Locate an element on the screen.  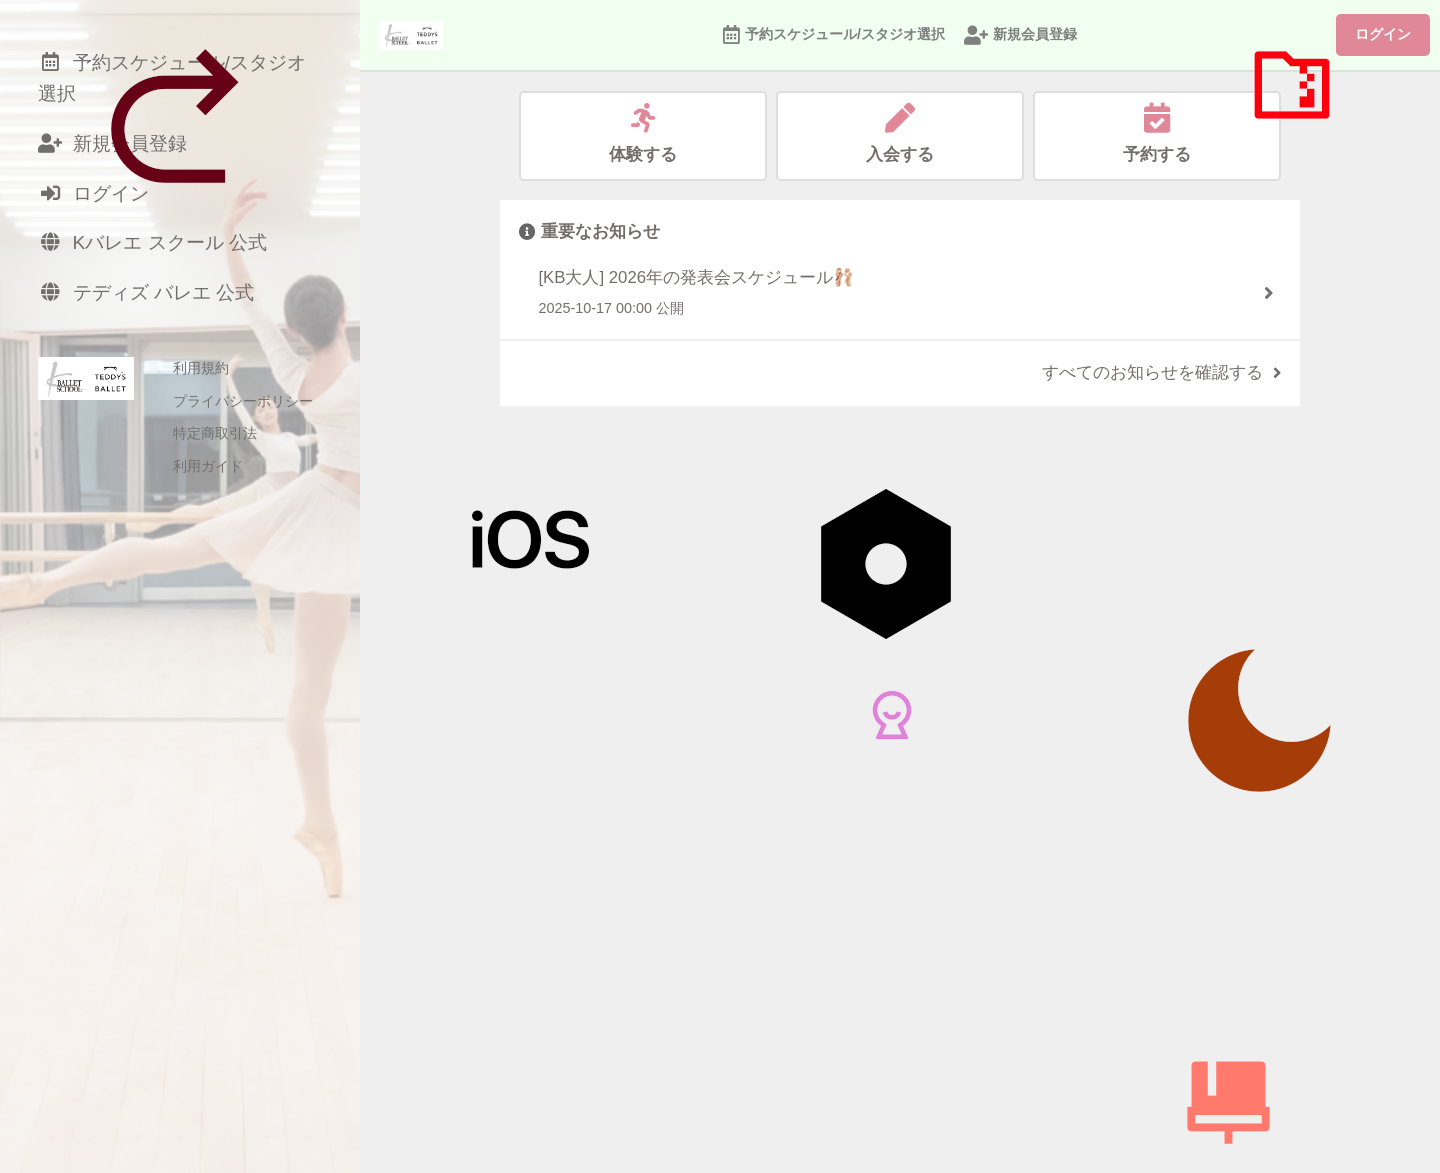
redo last action is located at coordinates (171, 122).